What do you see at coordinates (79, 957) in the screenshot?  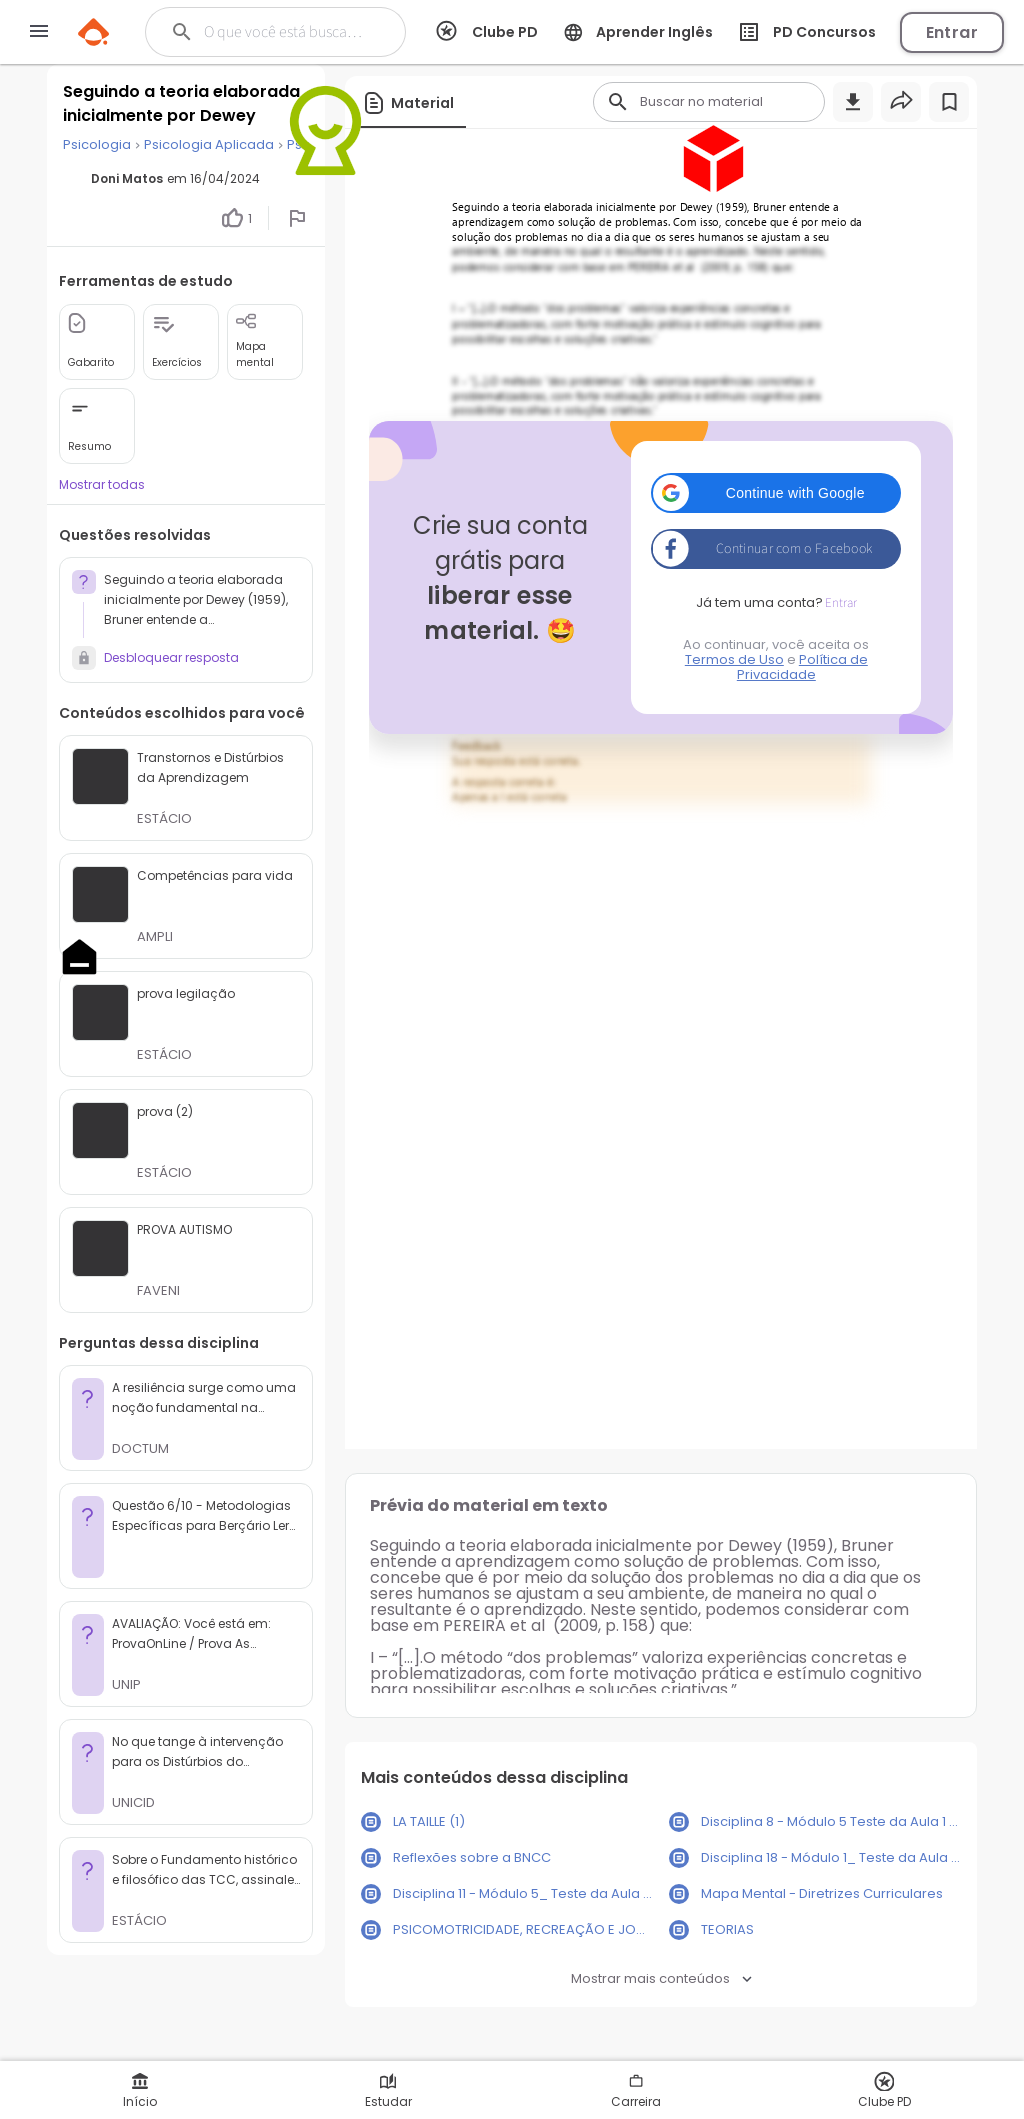 I see `navigate to home screen` at bounding box center [79, 957].